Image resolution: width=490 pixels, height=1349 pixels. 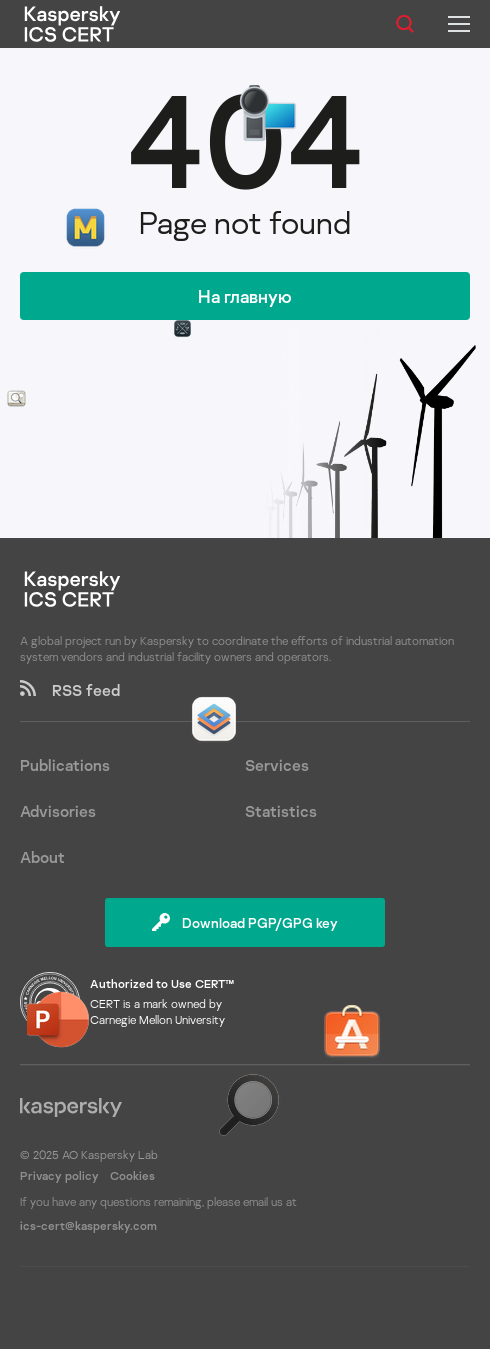 I want to click on open Microsoft PowerPoint, so click(x=58, y=1019).